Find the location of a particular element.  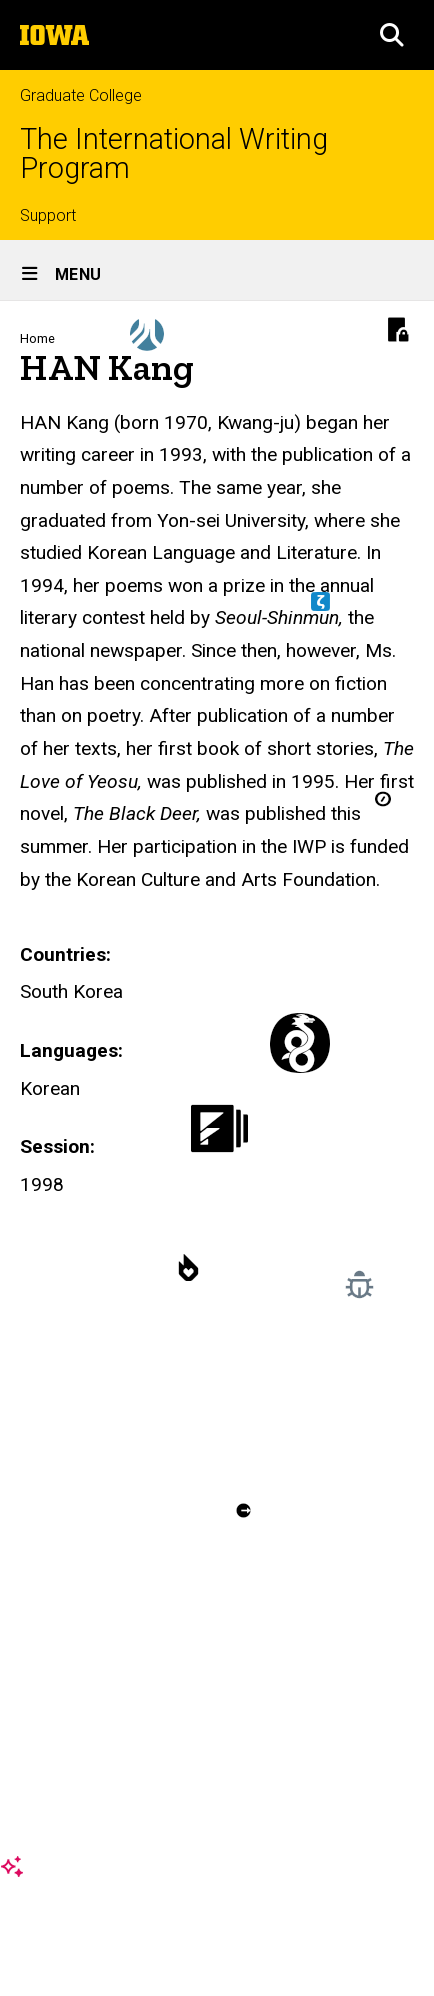

open Formstack form builder is located at coordinates (219, 1128).